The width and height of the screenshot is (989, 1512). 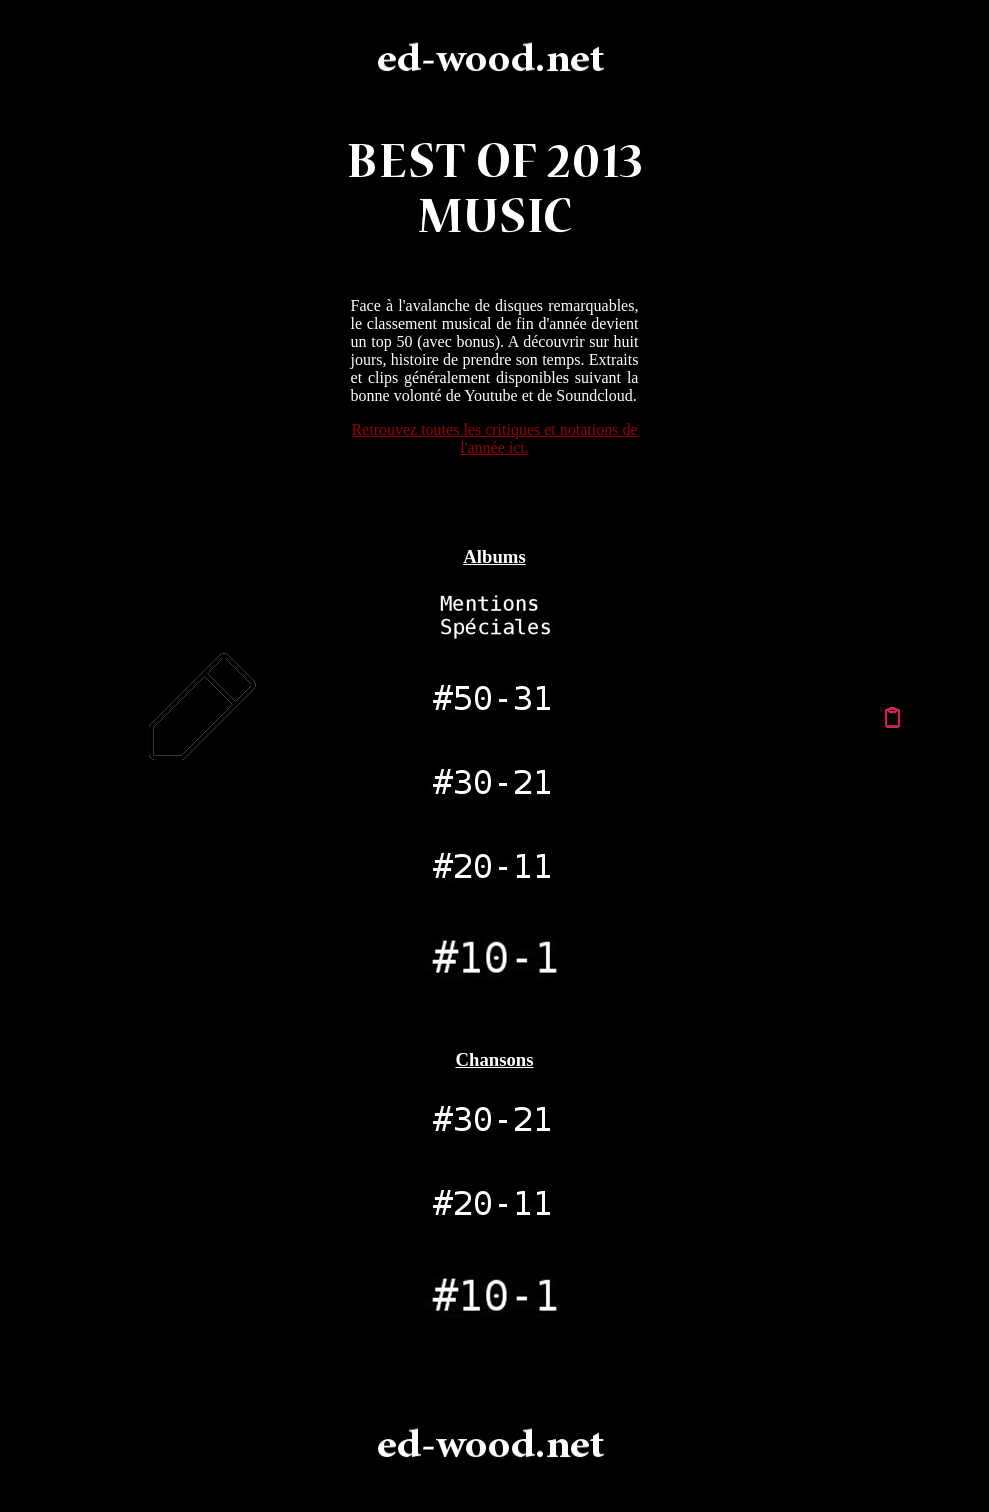 I want to click on copy to clipboard, so click(x=892, y=717).